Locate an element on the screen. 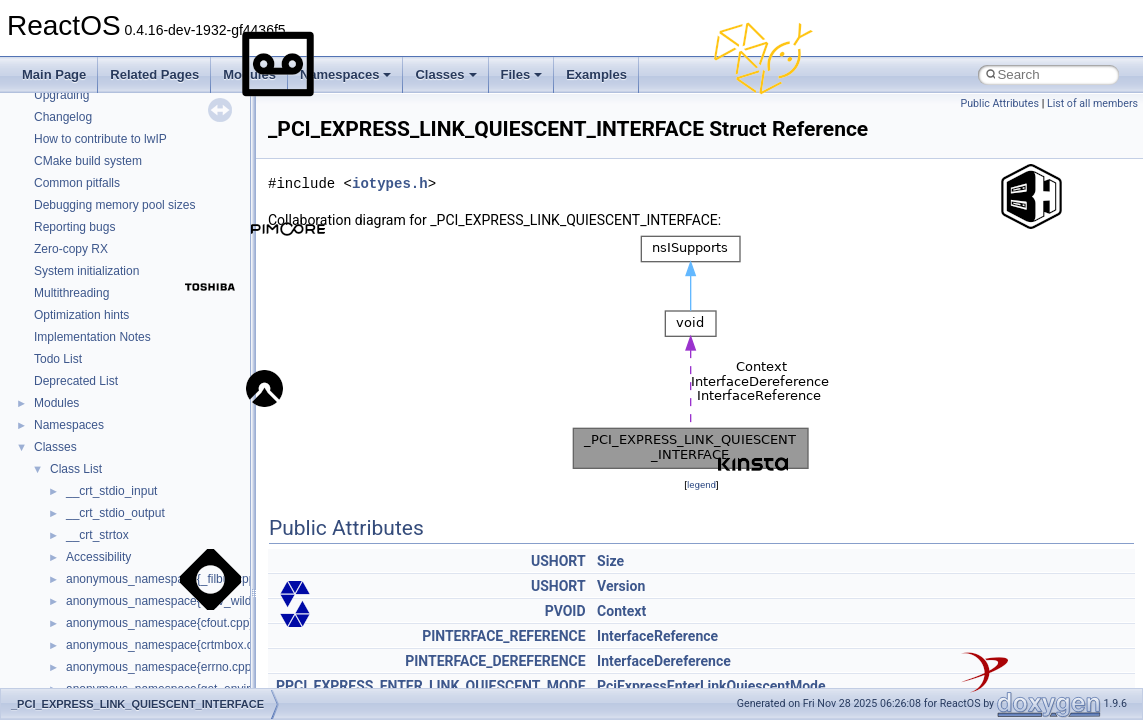  visit bisecthosting website is located at coordinates (1031, 196).